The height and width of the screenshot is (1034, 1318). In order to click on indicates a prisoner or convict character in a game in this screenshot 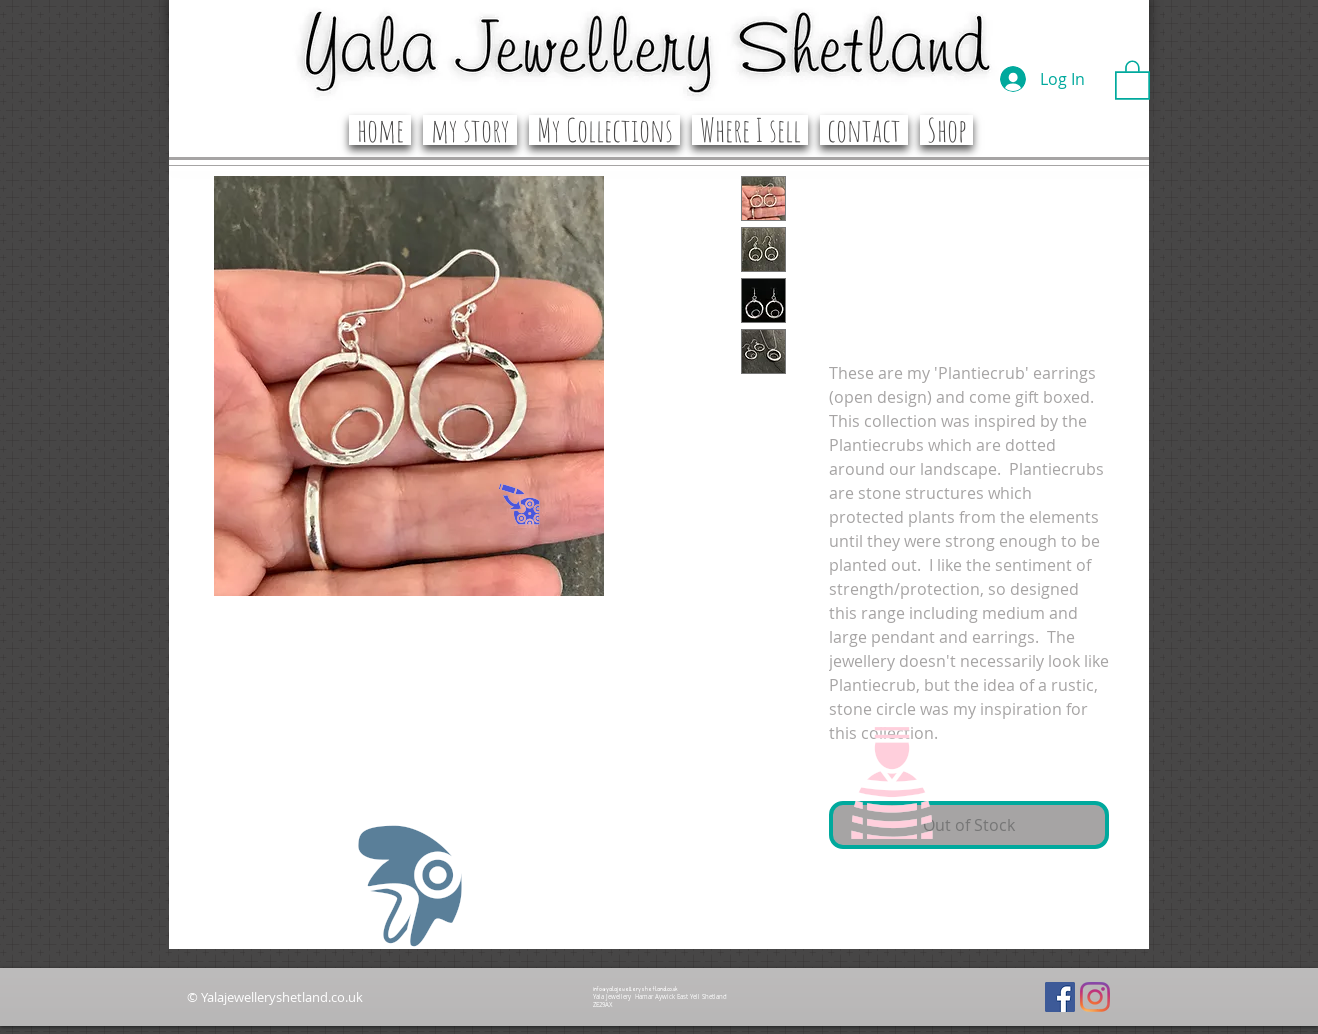, I will do `click(892, 783)`.